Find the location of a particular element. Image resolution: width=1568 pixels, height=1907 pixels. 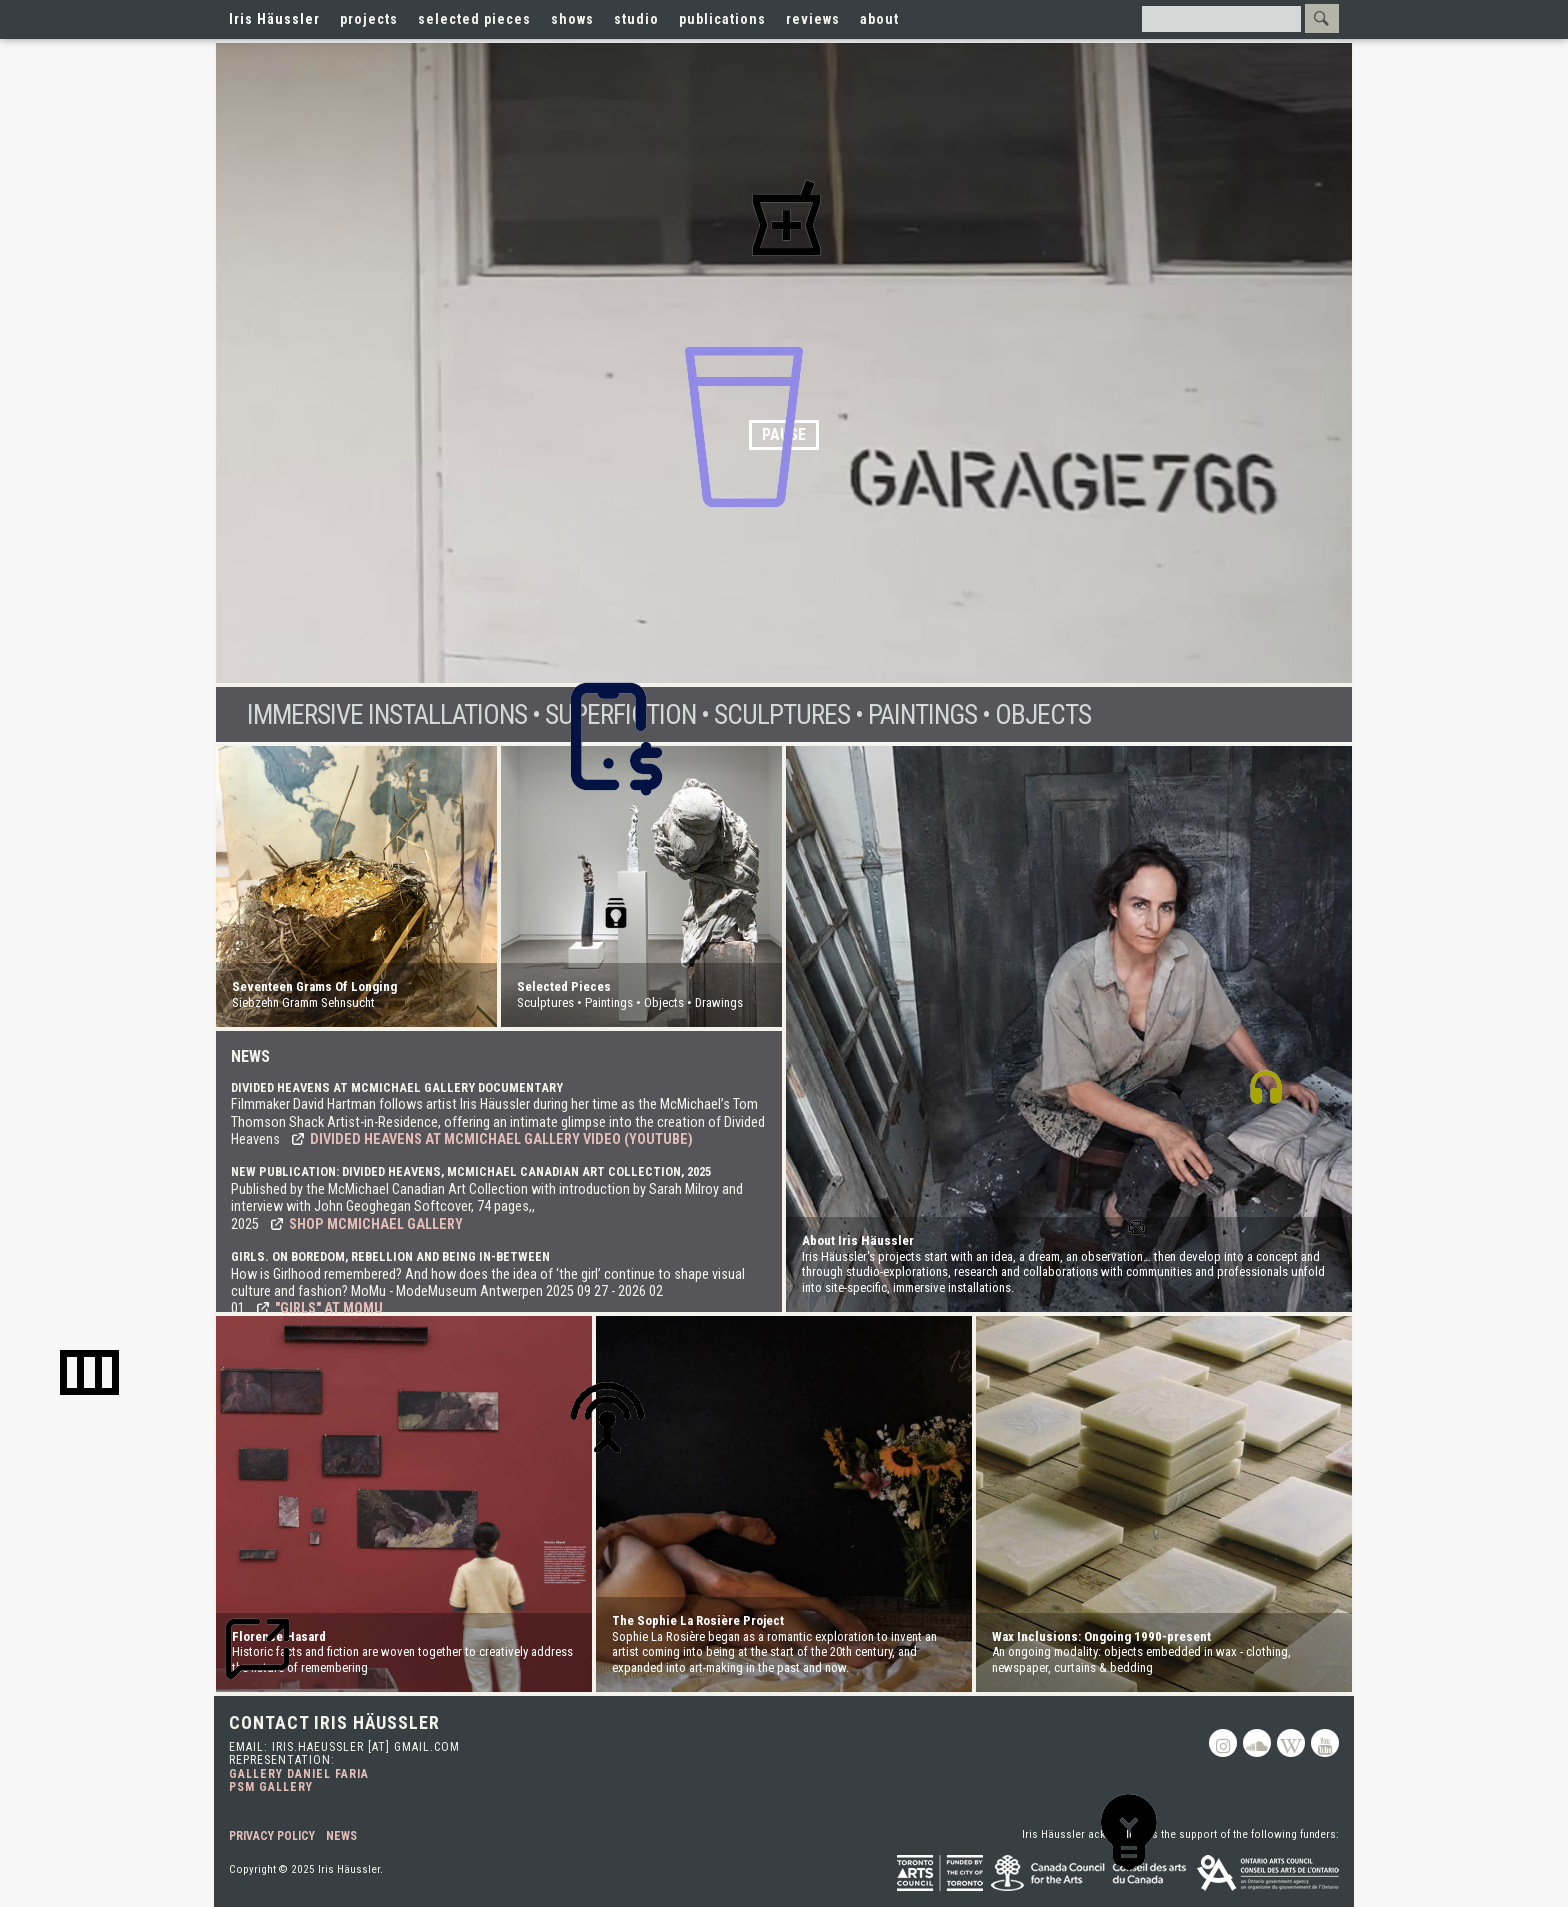

mobile payment or banking app is located at coordinates (608, 736).